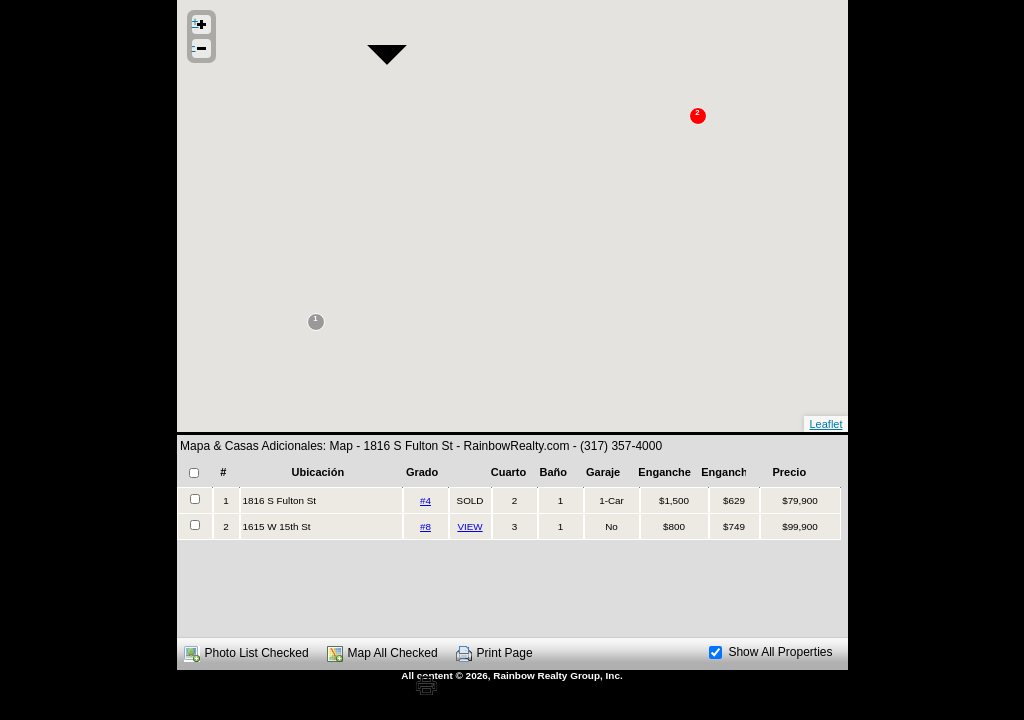 This screenshot has height=720, width=1024. I want to click on expand a dropdown menu, so click(387, 53).